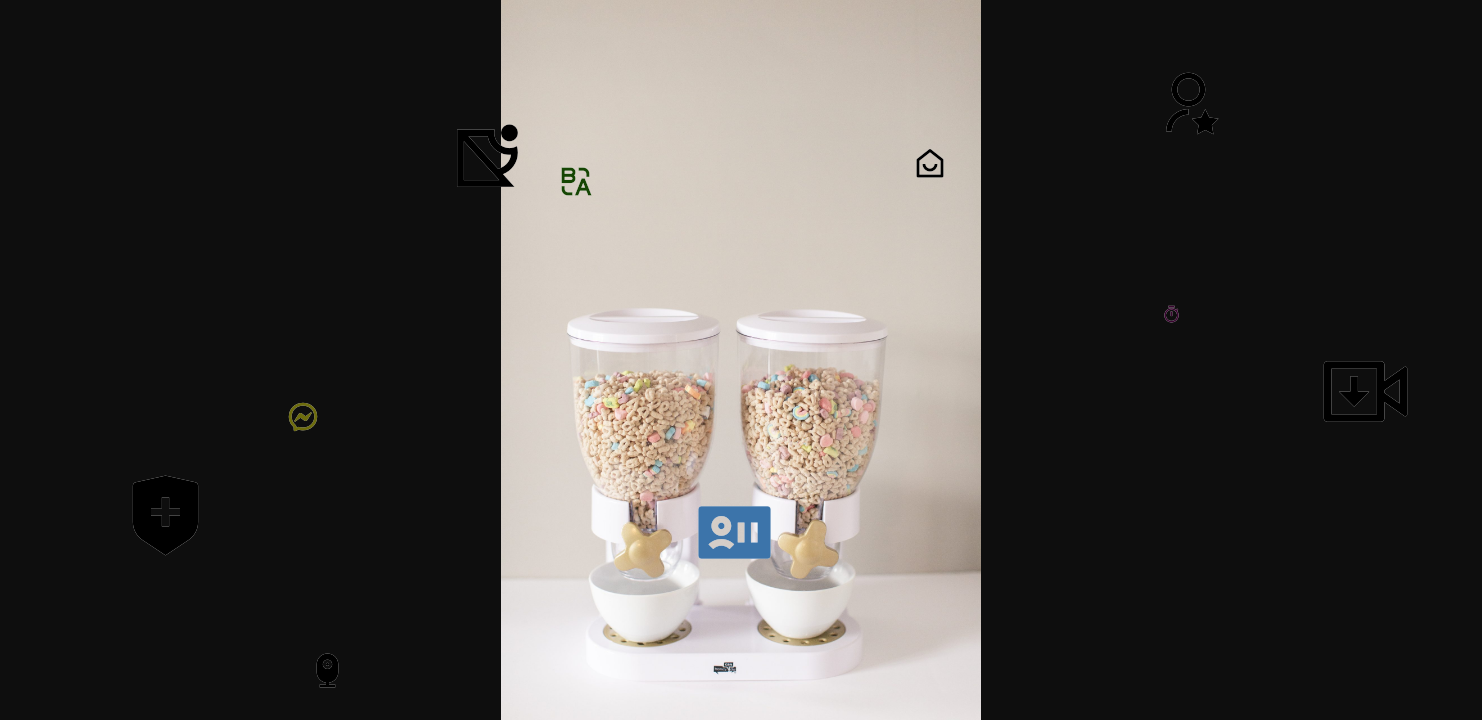 Image resolution: width=1482 pixels, height=720 pixels. Describe the element at coordinates (1171, 314) in the screenshot. I see `start or set a timer` at that location.